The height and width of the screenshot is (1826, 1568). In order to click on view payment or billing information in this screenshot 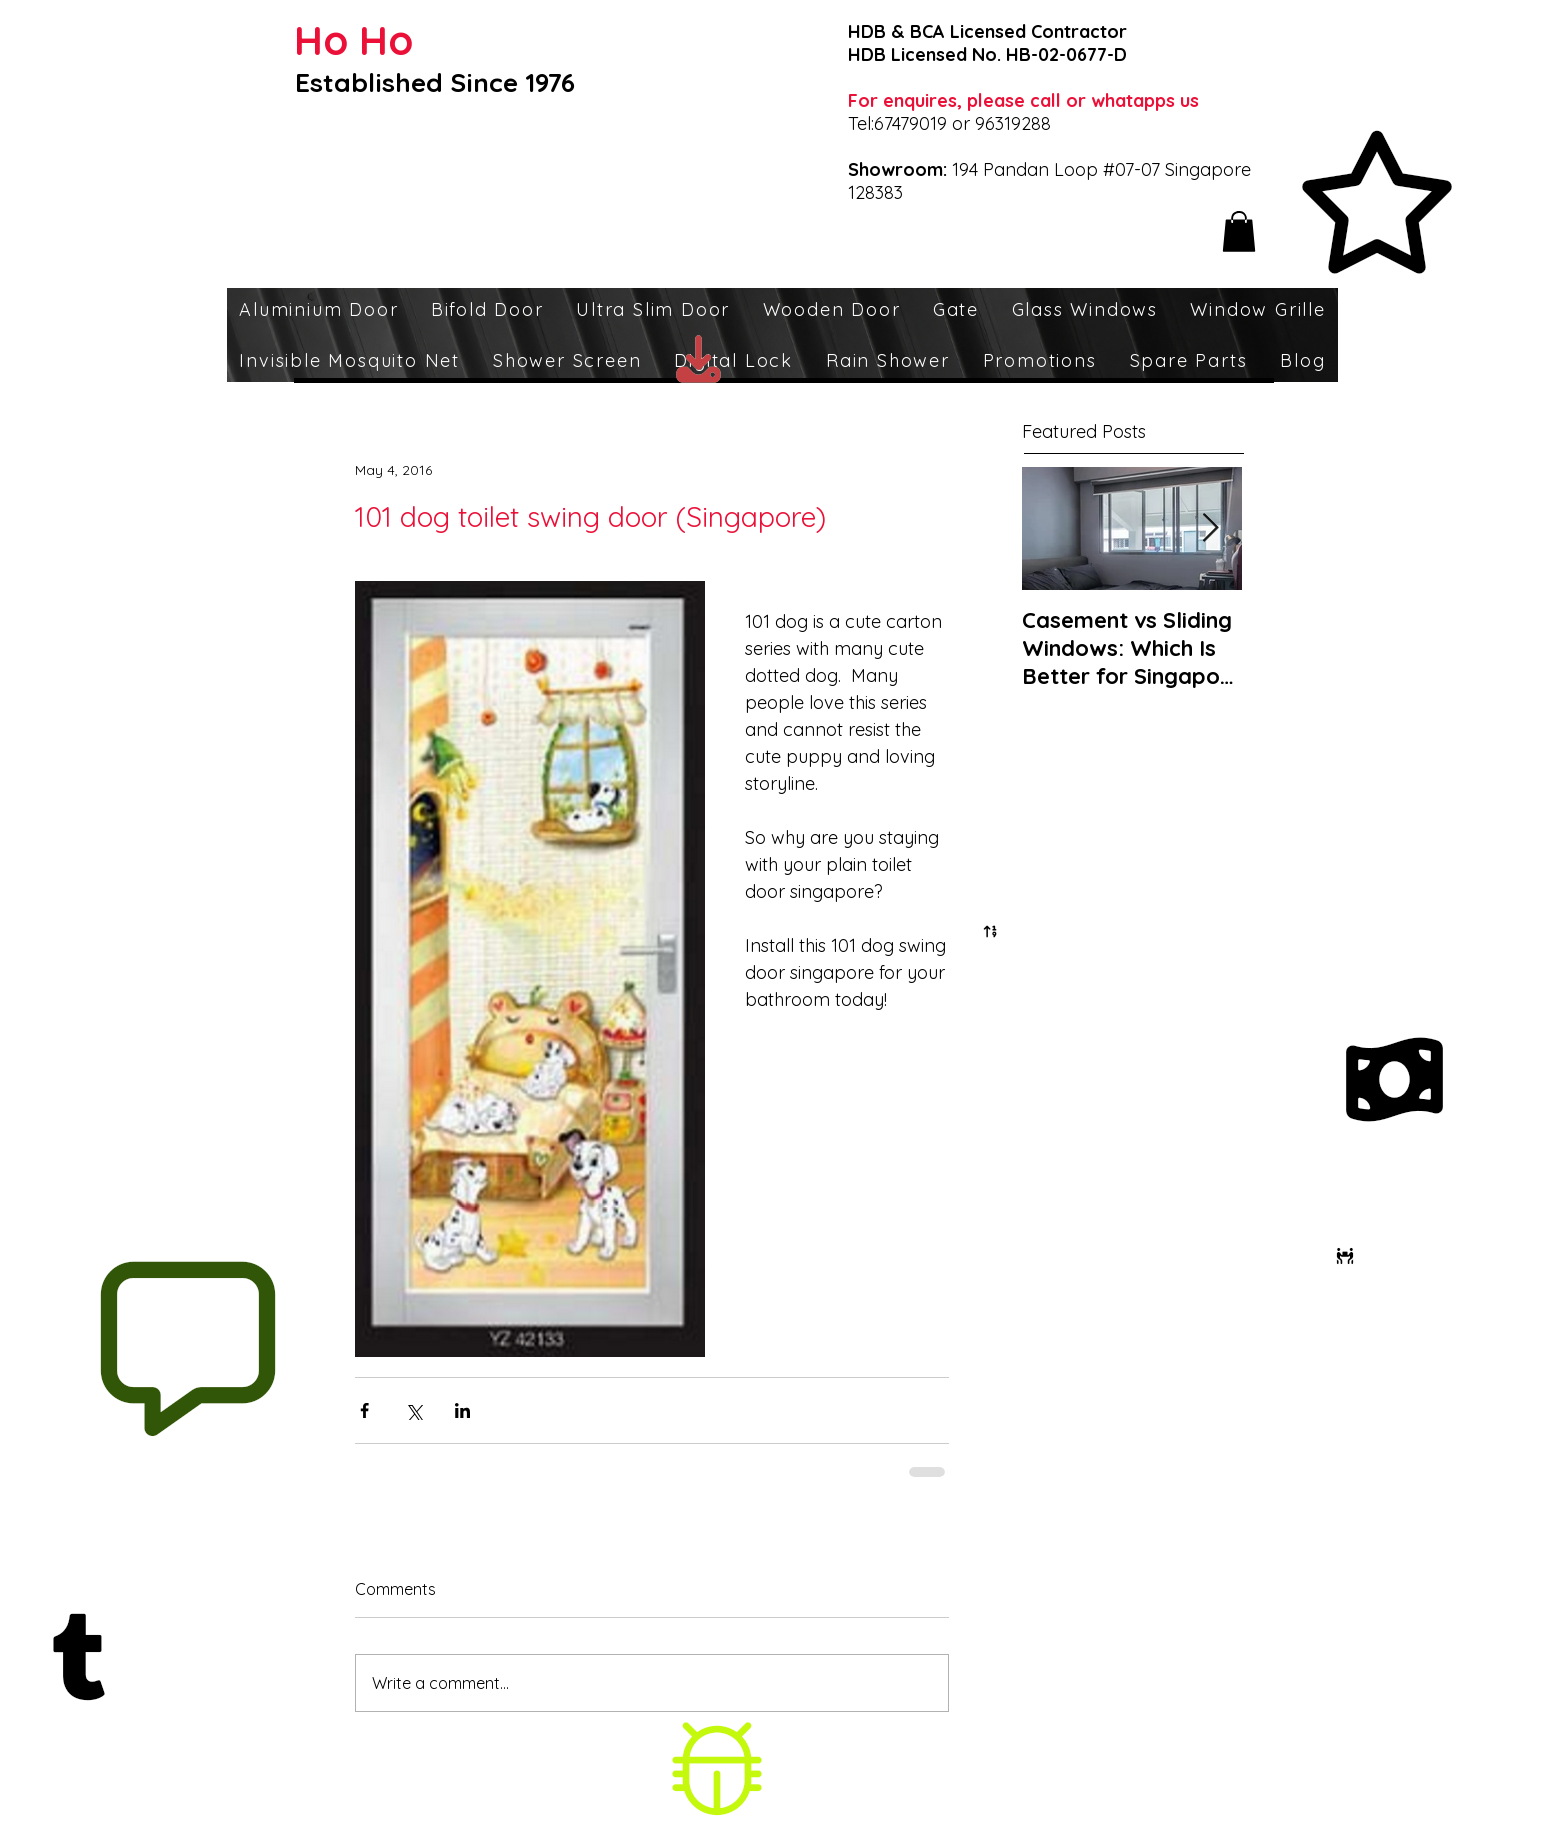, I will do `click(1394, 1079)`.